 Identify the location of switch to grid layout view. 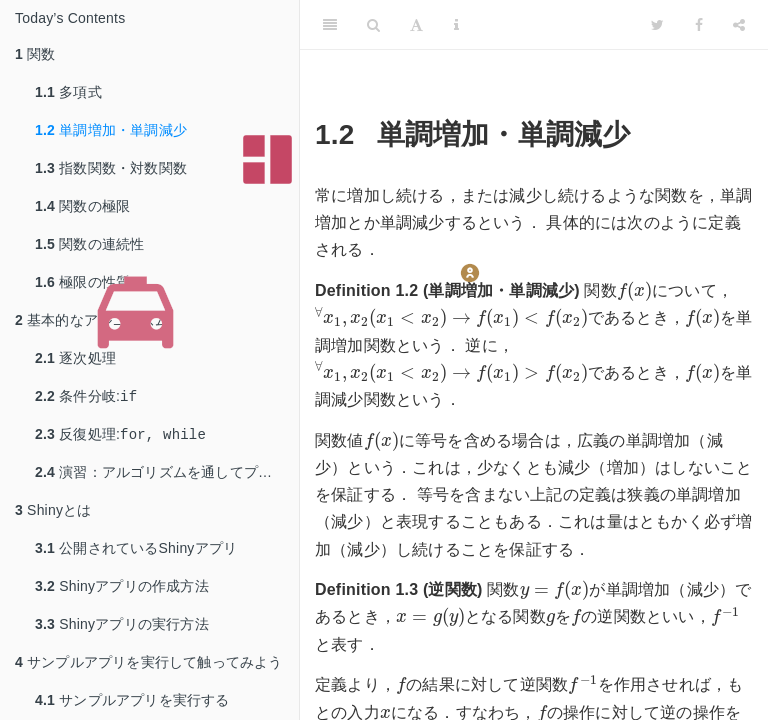
(267, 159).